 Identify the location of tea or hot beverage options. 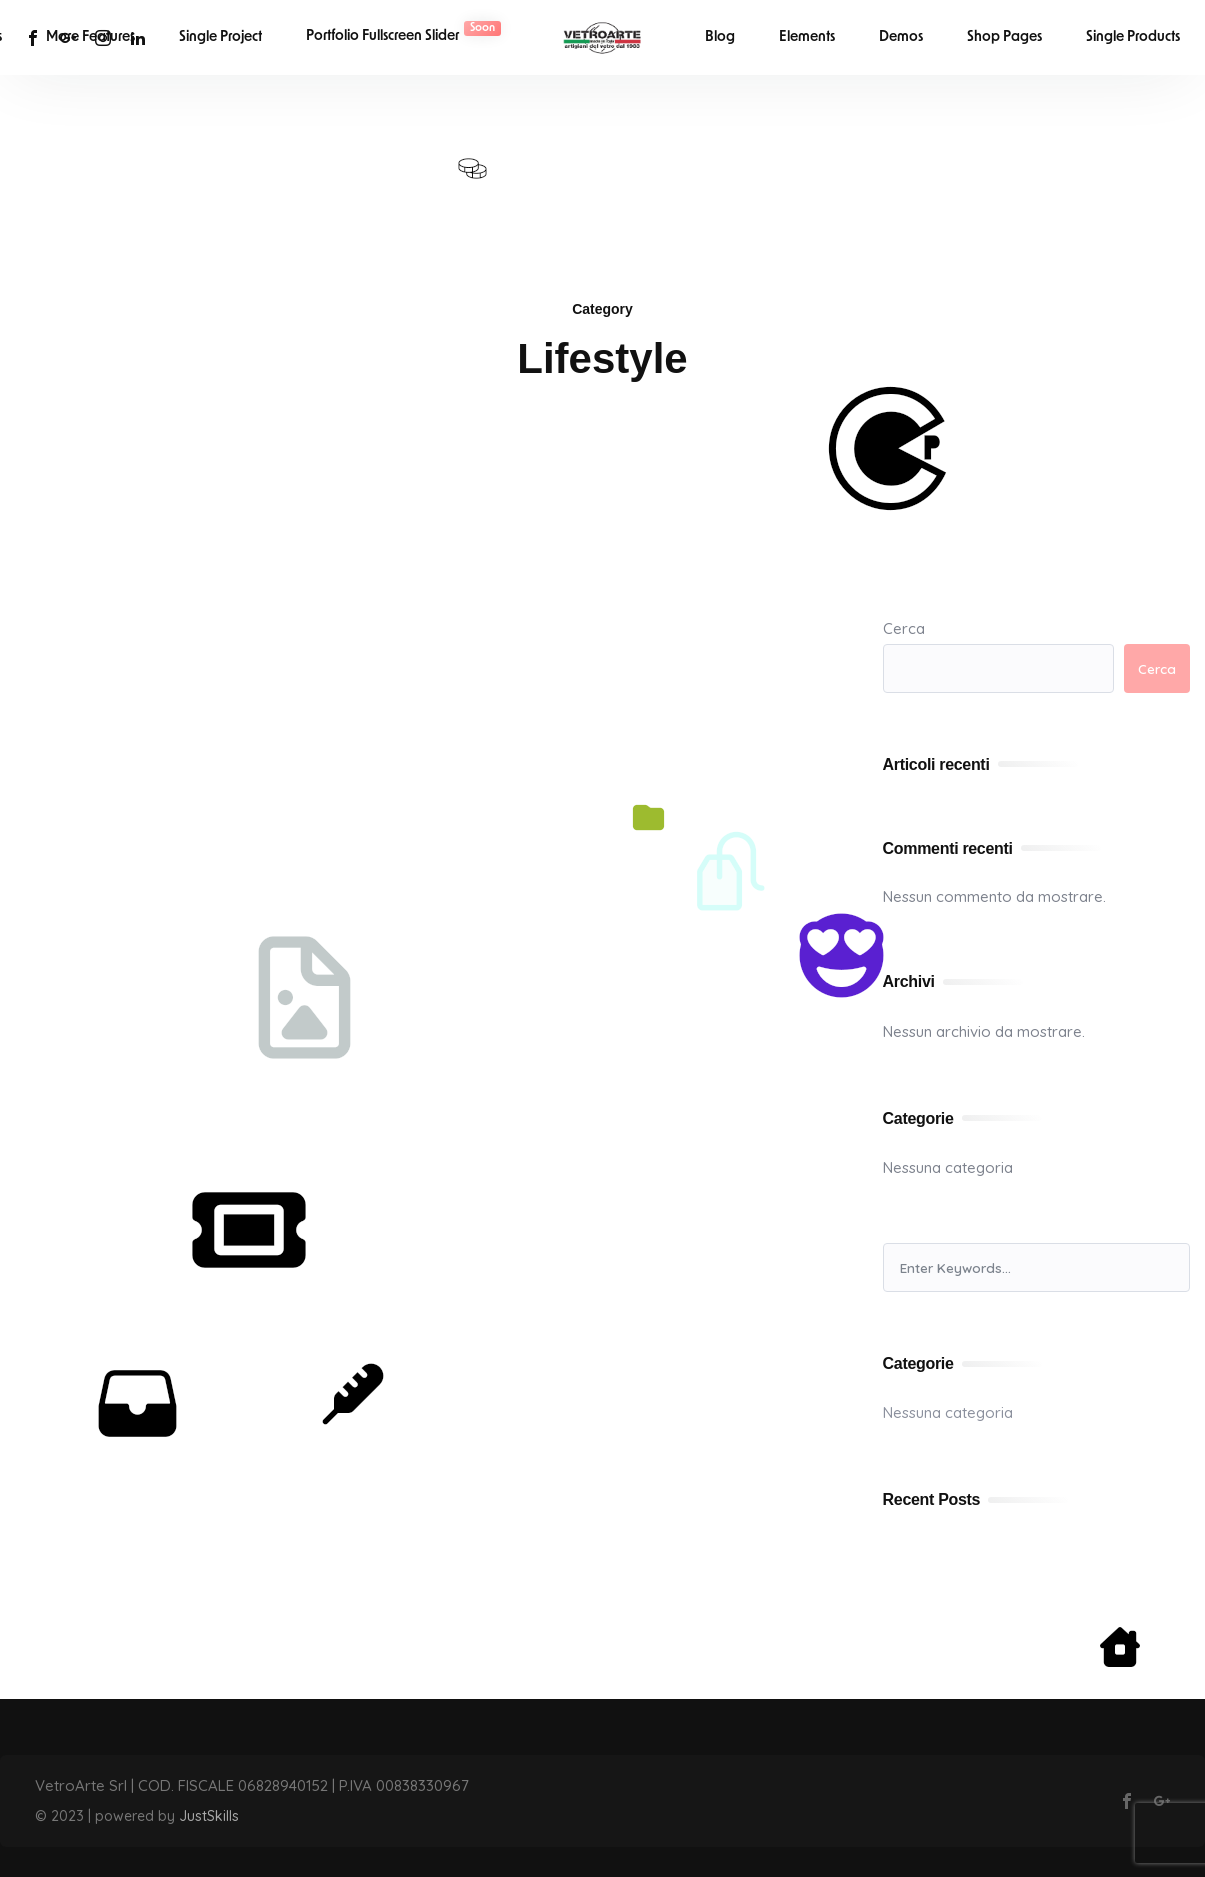
(728, 874).